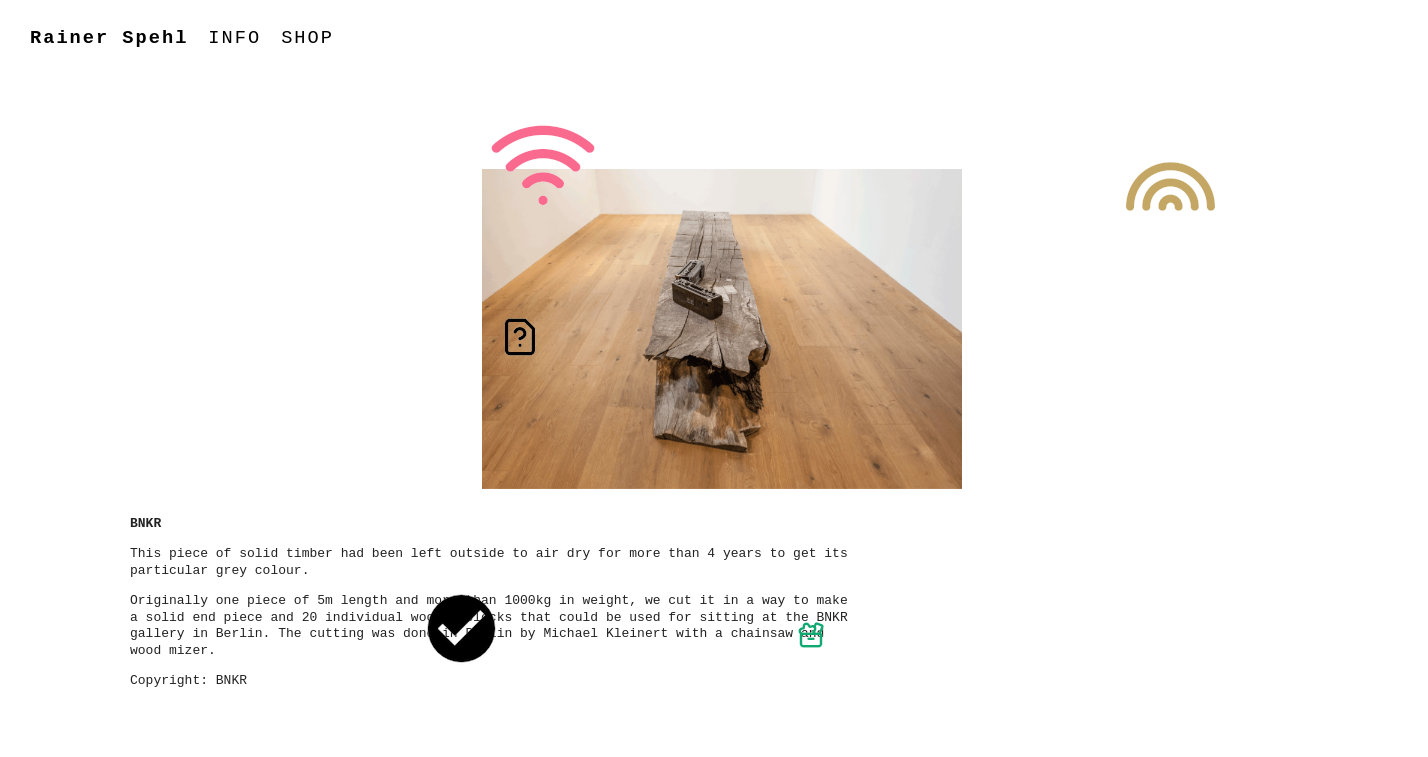 The image size is (1428, 757). I want to click on indicates successful completion of an action, so click(461, 628).